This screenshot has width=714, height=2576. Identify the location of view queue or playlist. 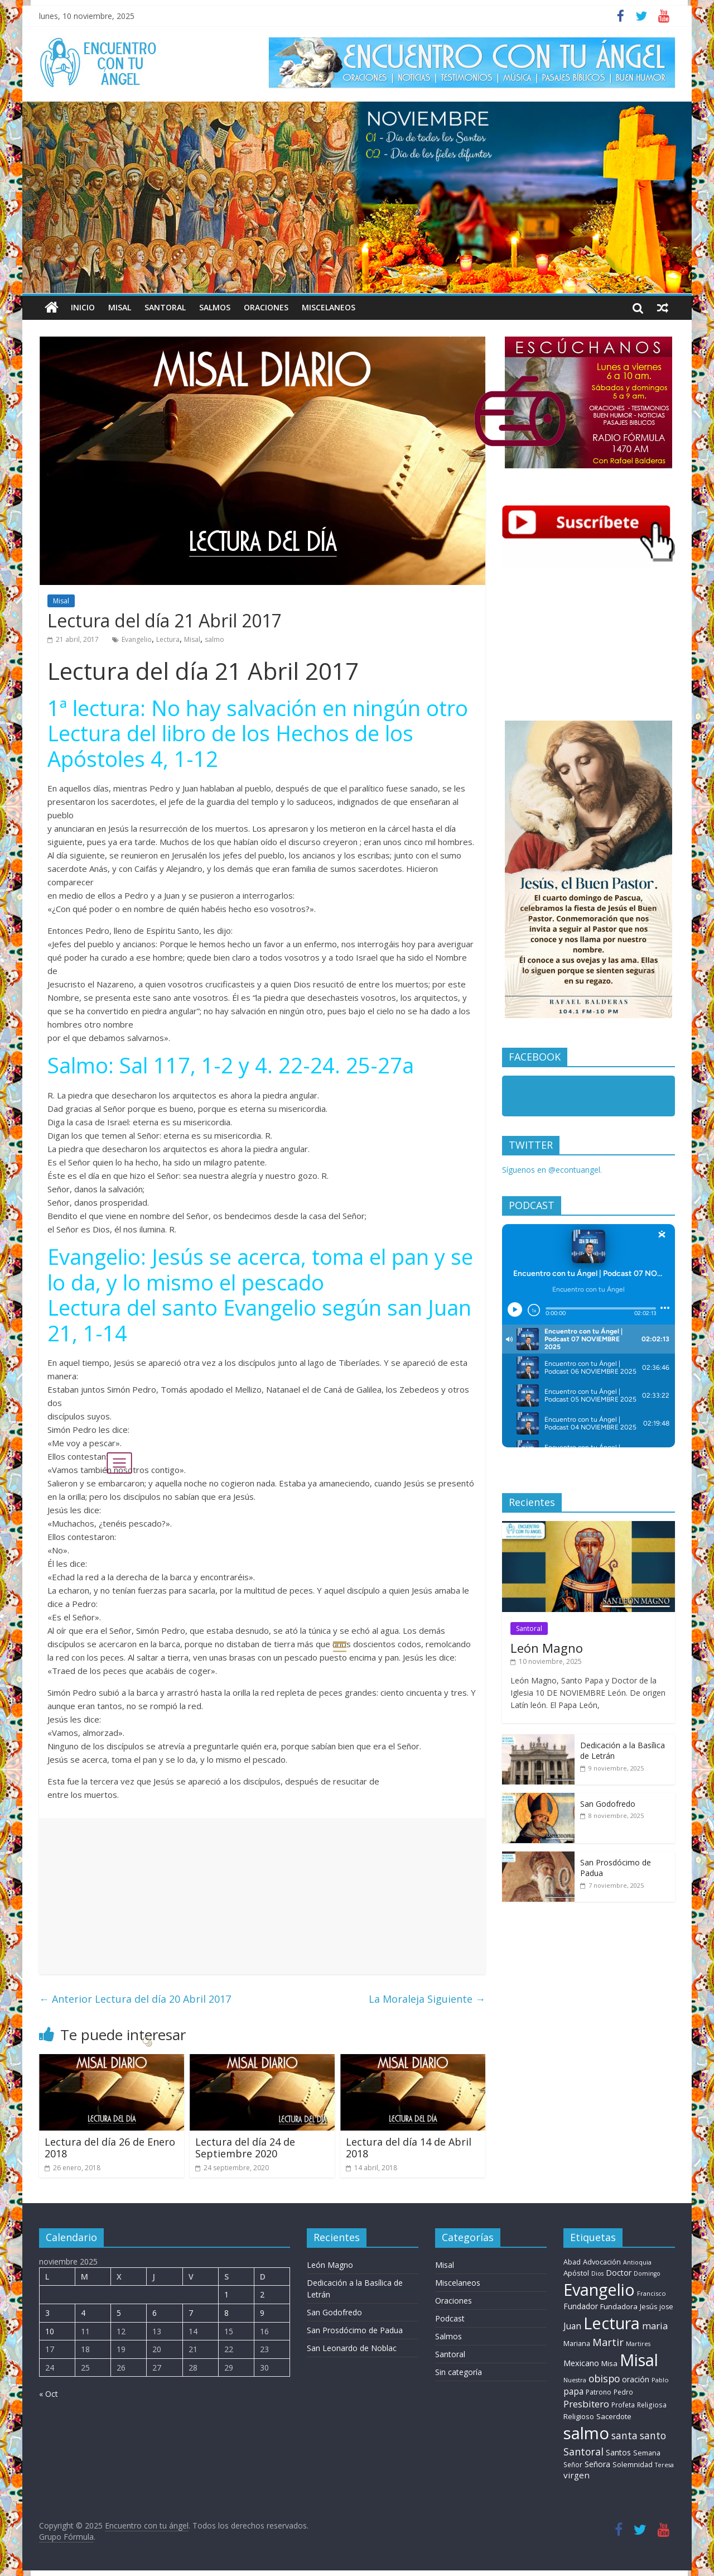
(340, 1647).